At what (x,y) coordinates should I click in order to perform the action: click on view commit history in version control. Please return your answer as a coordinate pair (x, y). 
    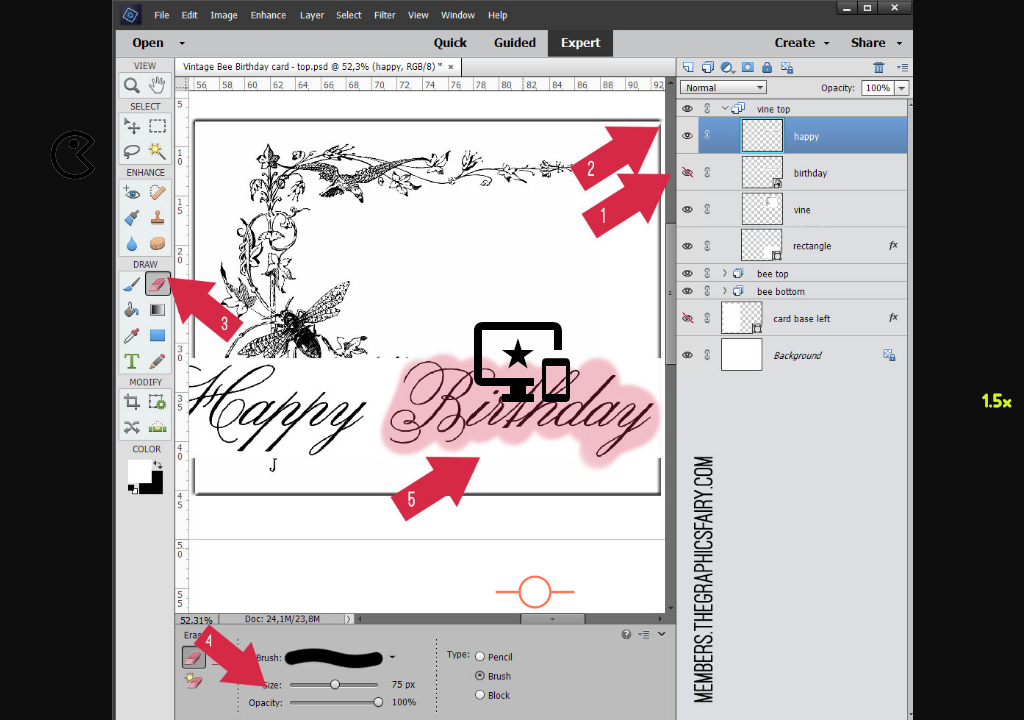
    Looking at the image, I should click on (535, 592).